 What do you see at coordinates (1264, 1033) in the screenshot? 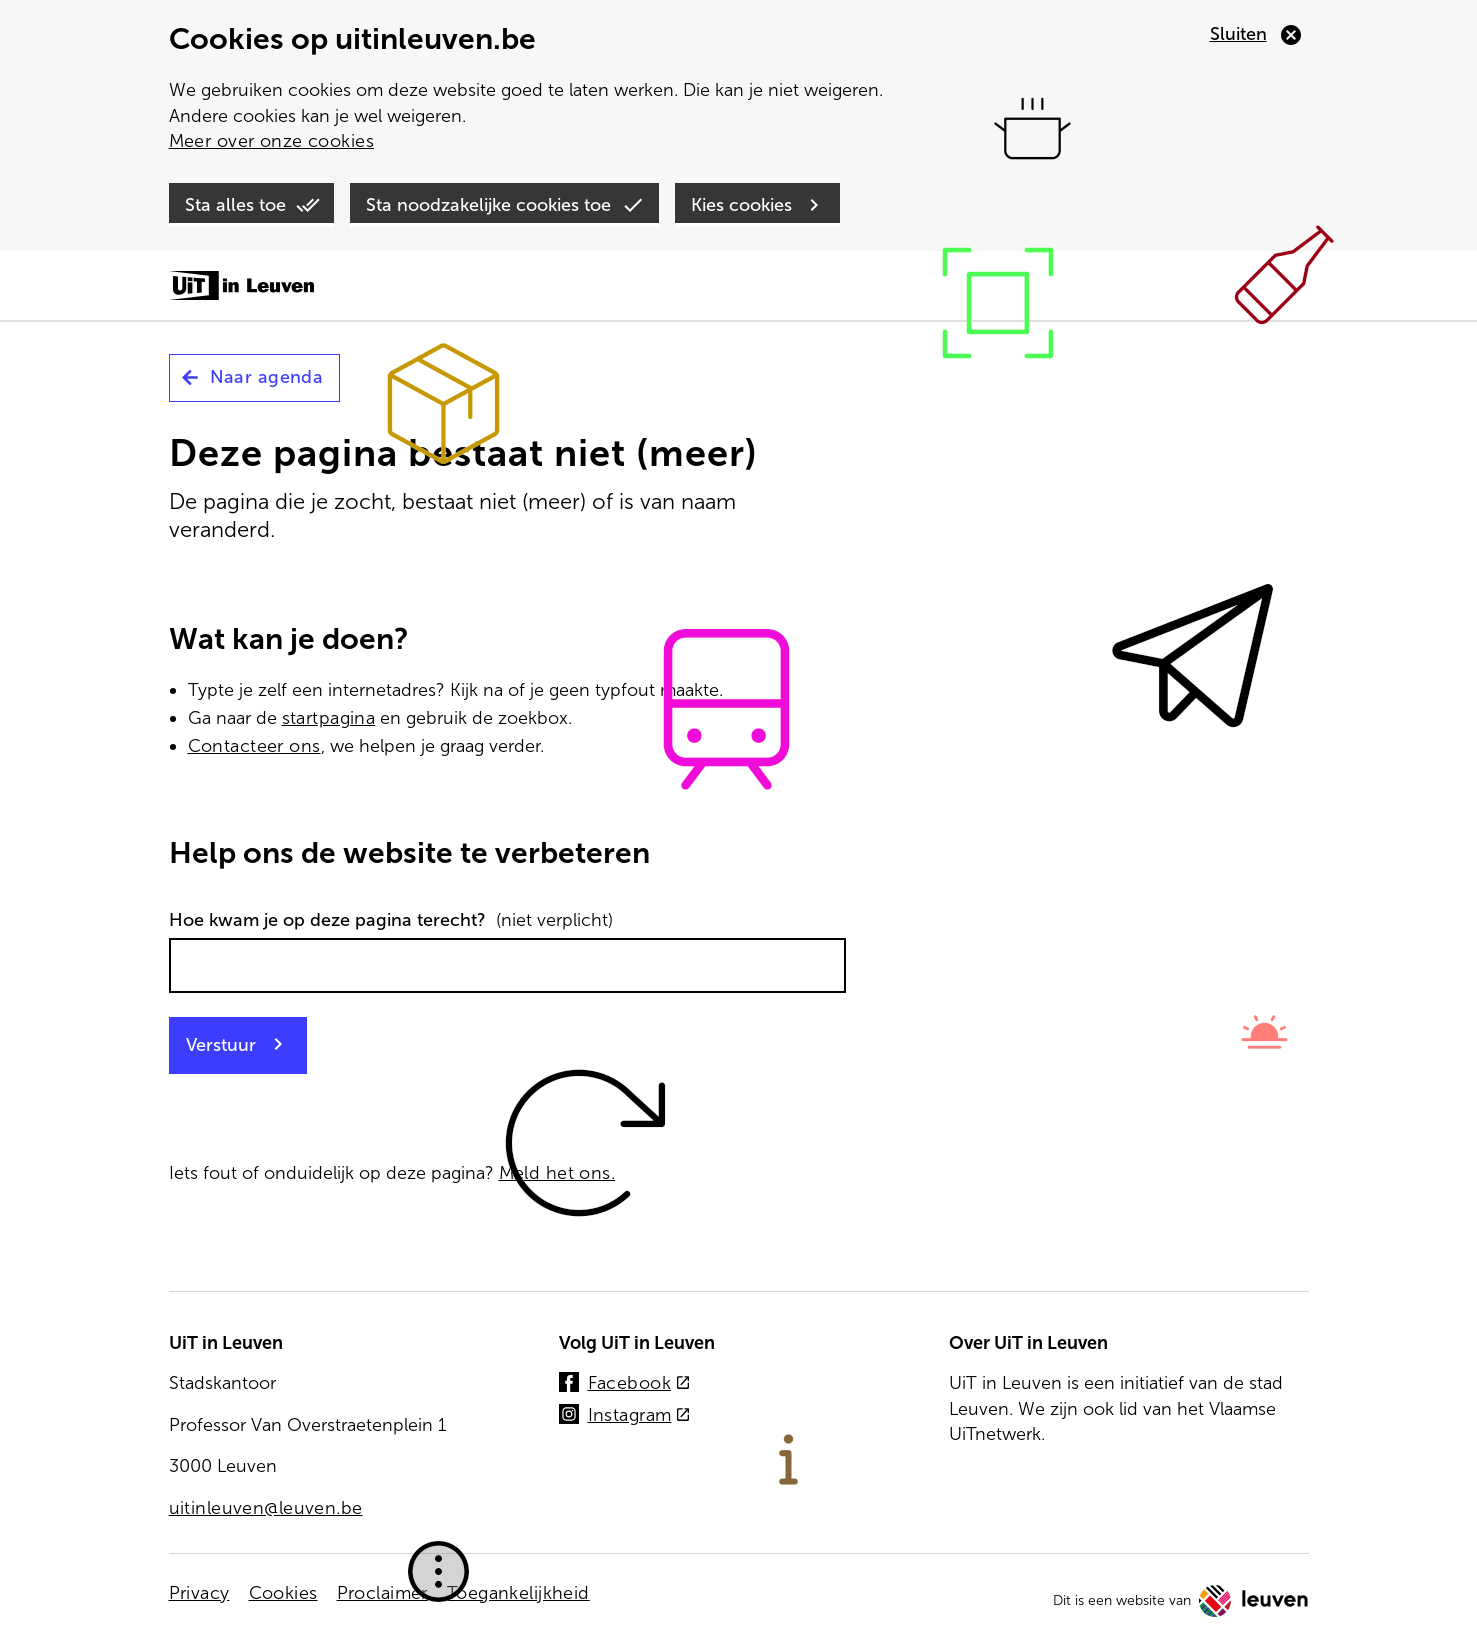
I see `toggle sunrise/sunset display mode` at bounding box center [1264, 1033].